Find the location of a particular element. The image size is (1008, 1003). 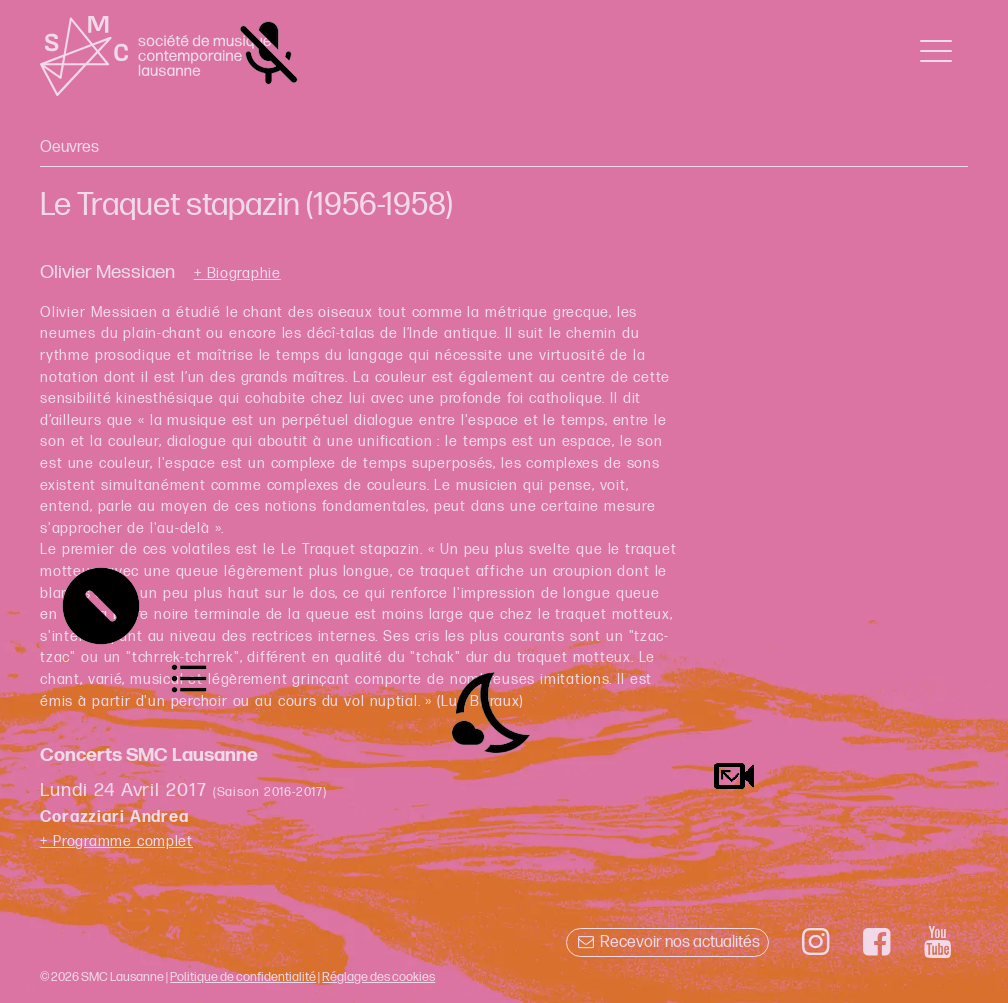

mute your microphone is located at coordinates (268, 54).